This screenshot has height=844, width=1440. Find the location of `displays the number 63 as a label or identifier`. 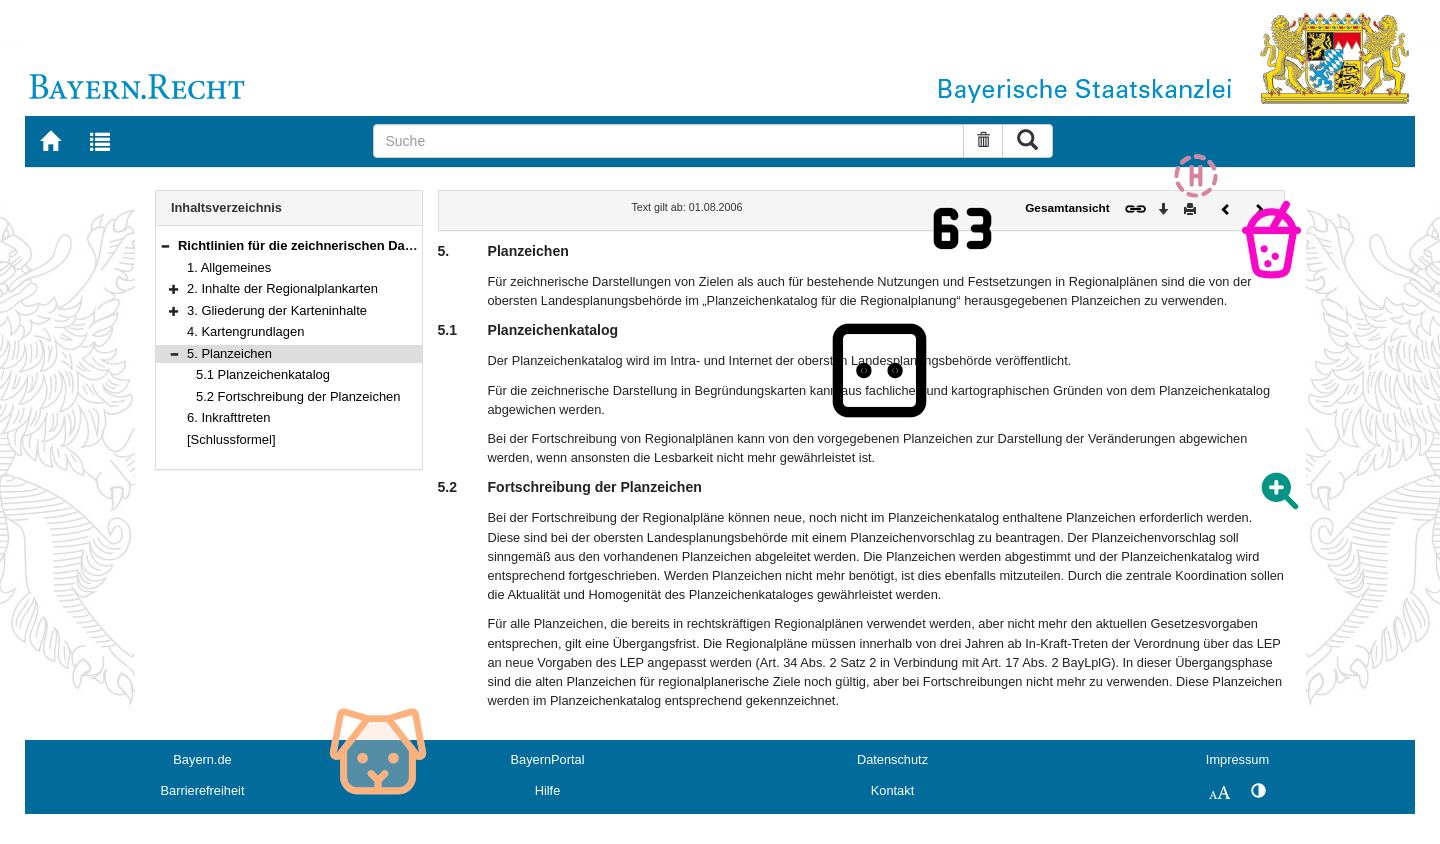

displays the number 63 as a label or identifier is located at coordinates (962, 228).